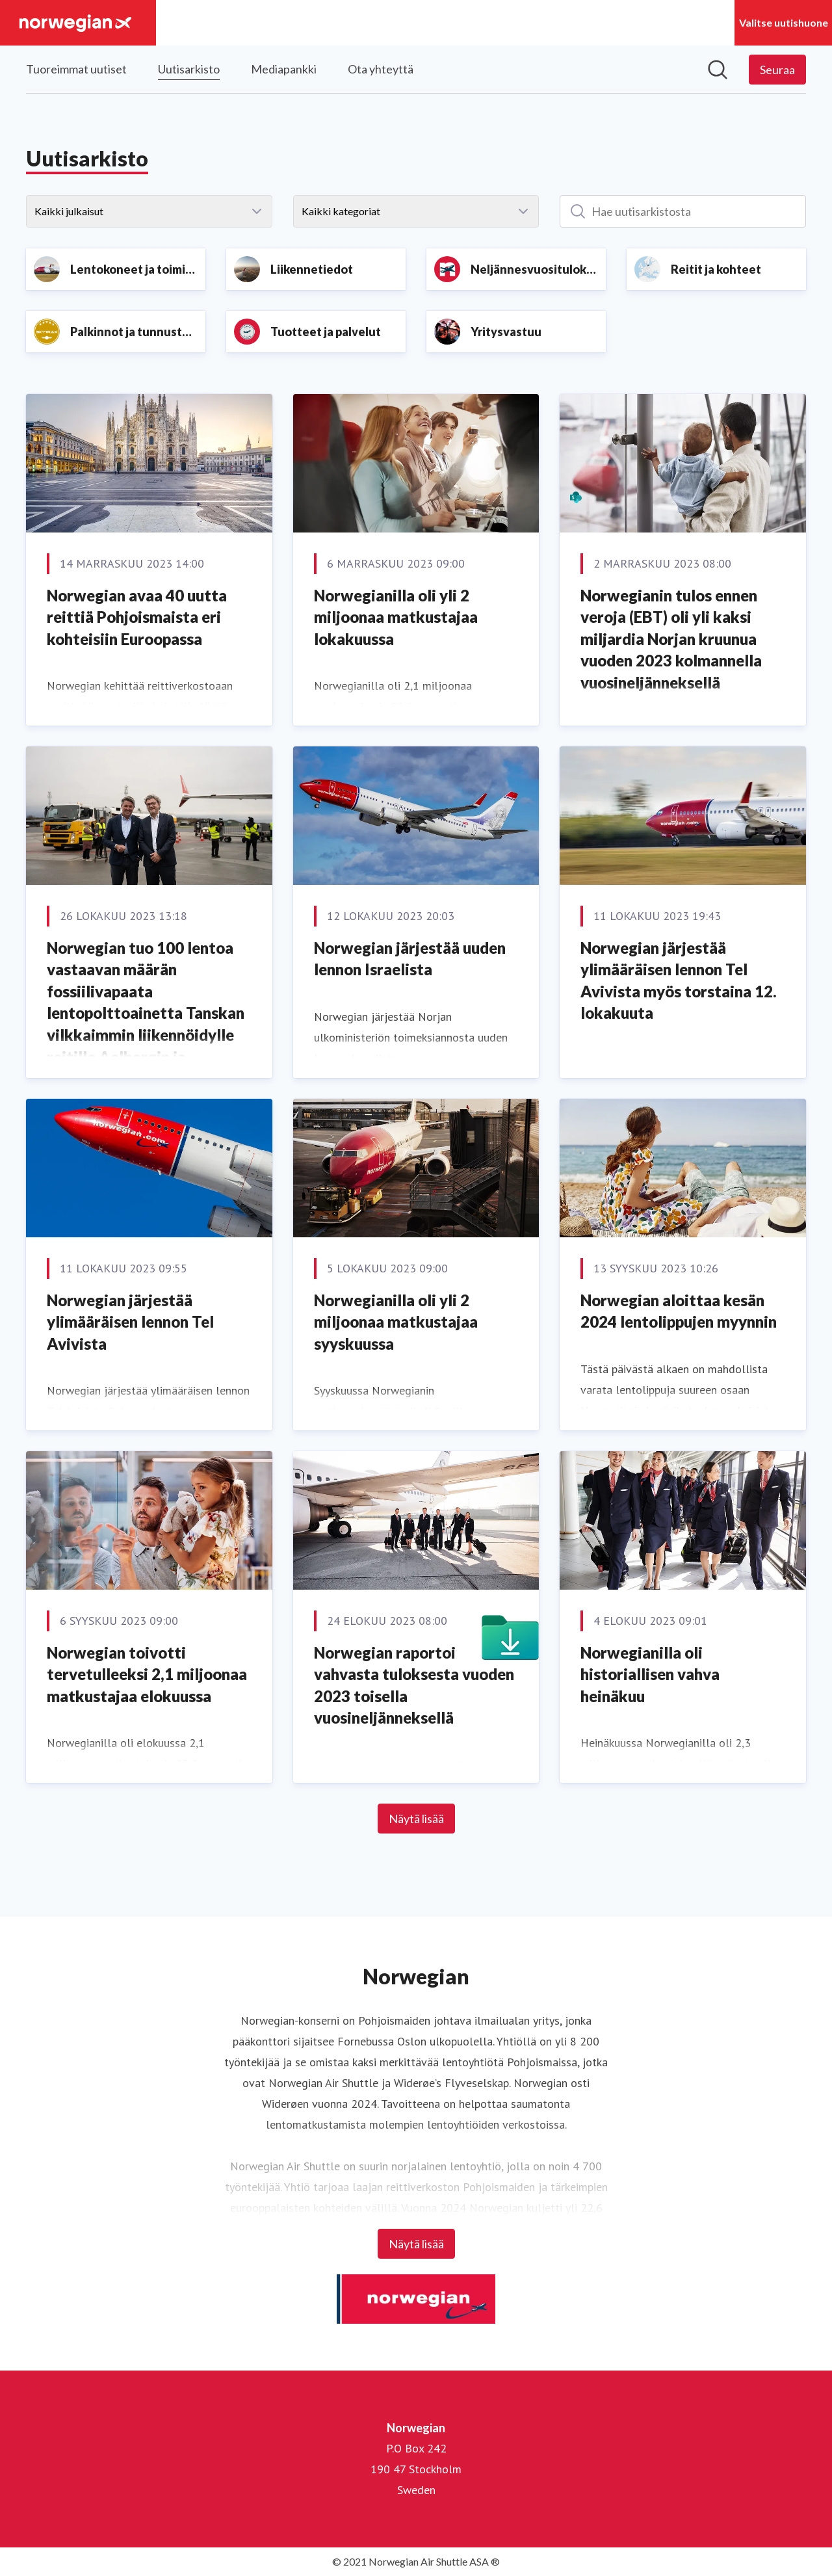 The width and height of the screenshot is (832, 2576). Describe the element at coordinates (576, 497) in the screenshot. I see `open Microsoft SharePoint app` at that location.